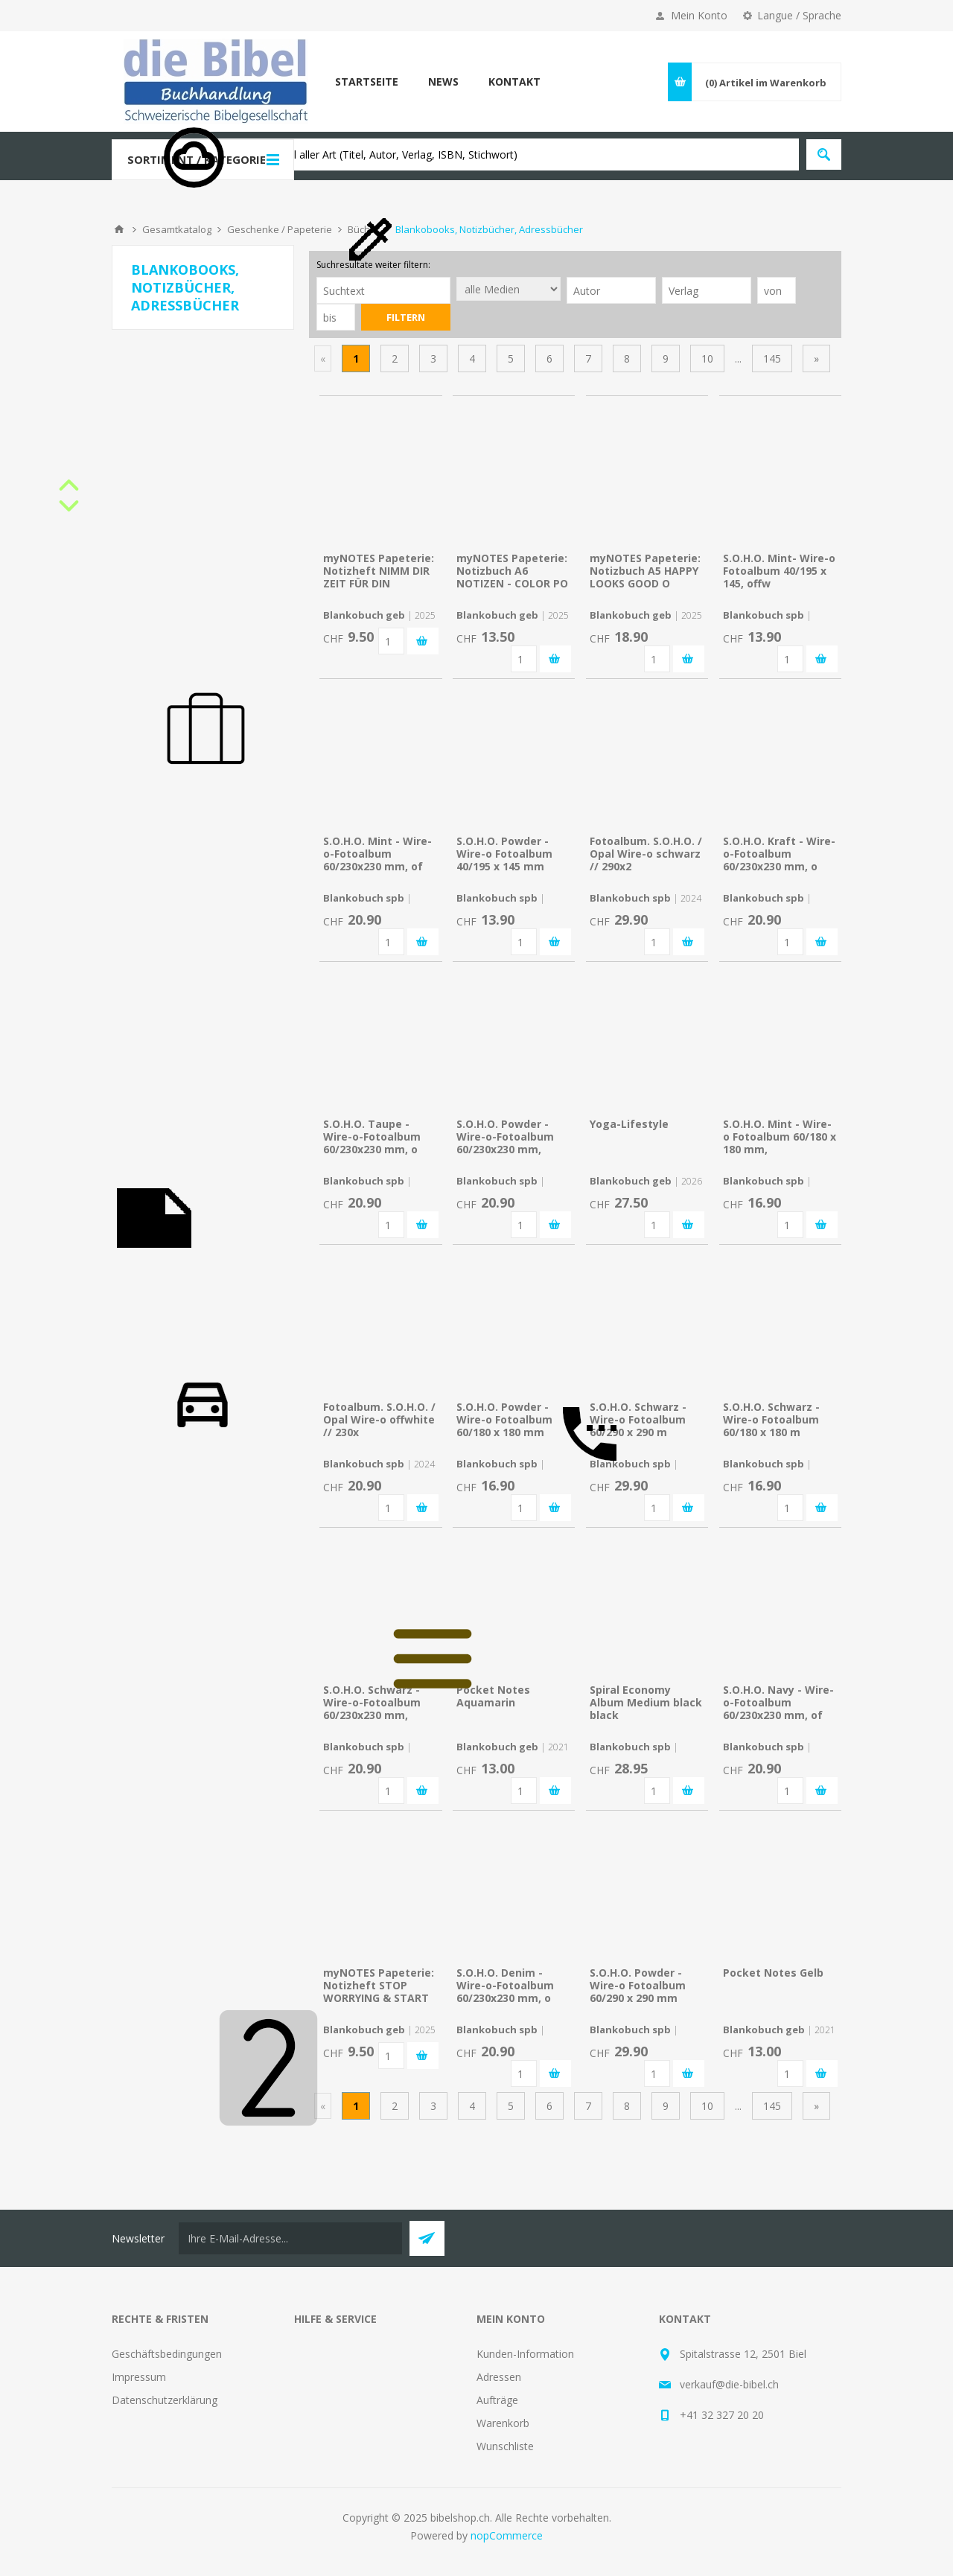 This screenshot has height=2576, width=953. What do you see at coordinates (203, 1405) in the screenshot?
I see `view estimated time of arrival for your drive` at bounding box center [203, 1405].